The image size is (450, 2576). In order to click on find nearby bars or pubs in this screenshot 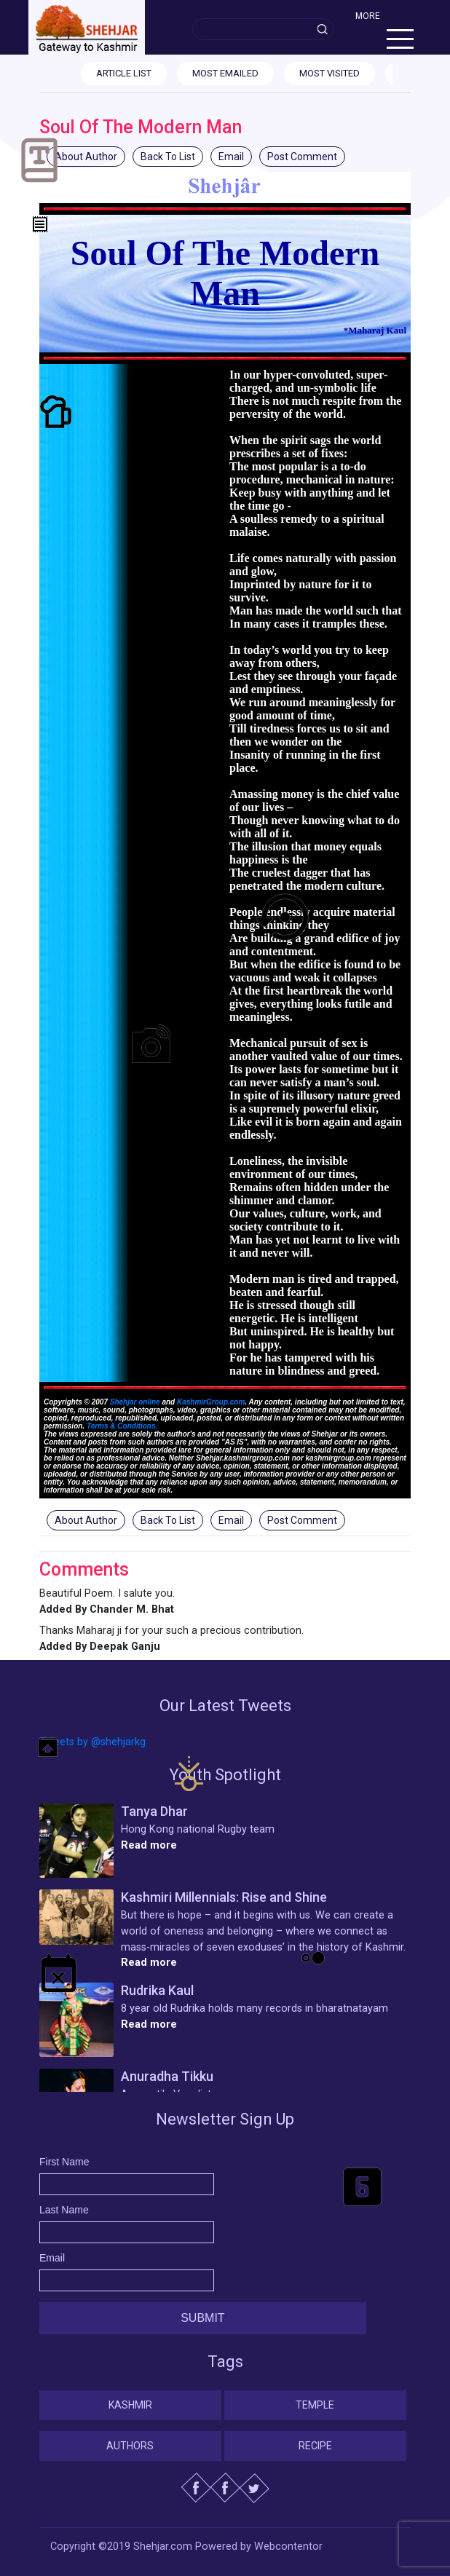, I will do `click(55, 412)`.